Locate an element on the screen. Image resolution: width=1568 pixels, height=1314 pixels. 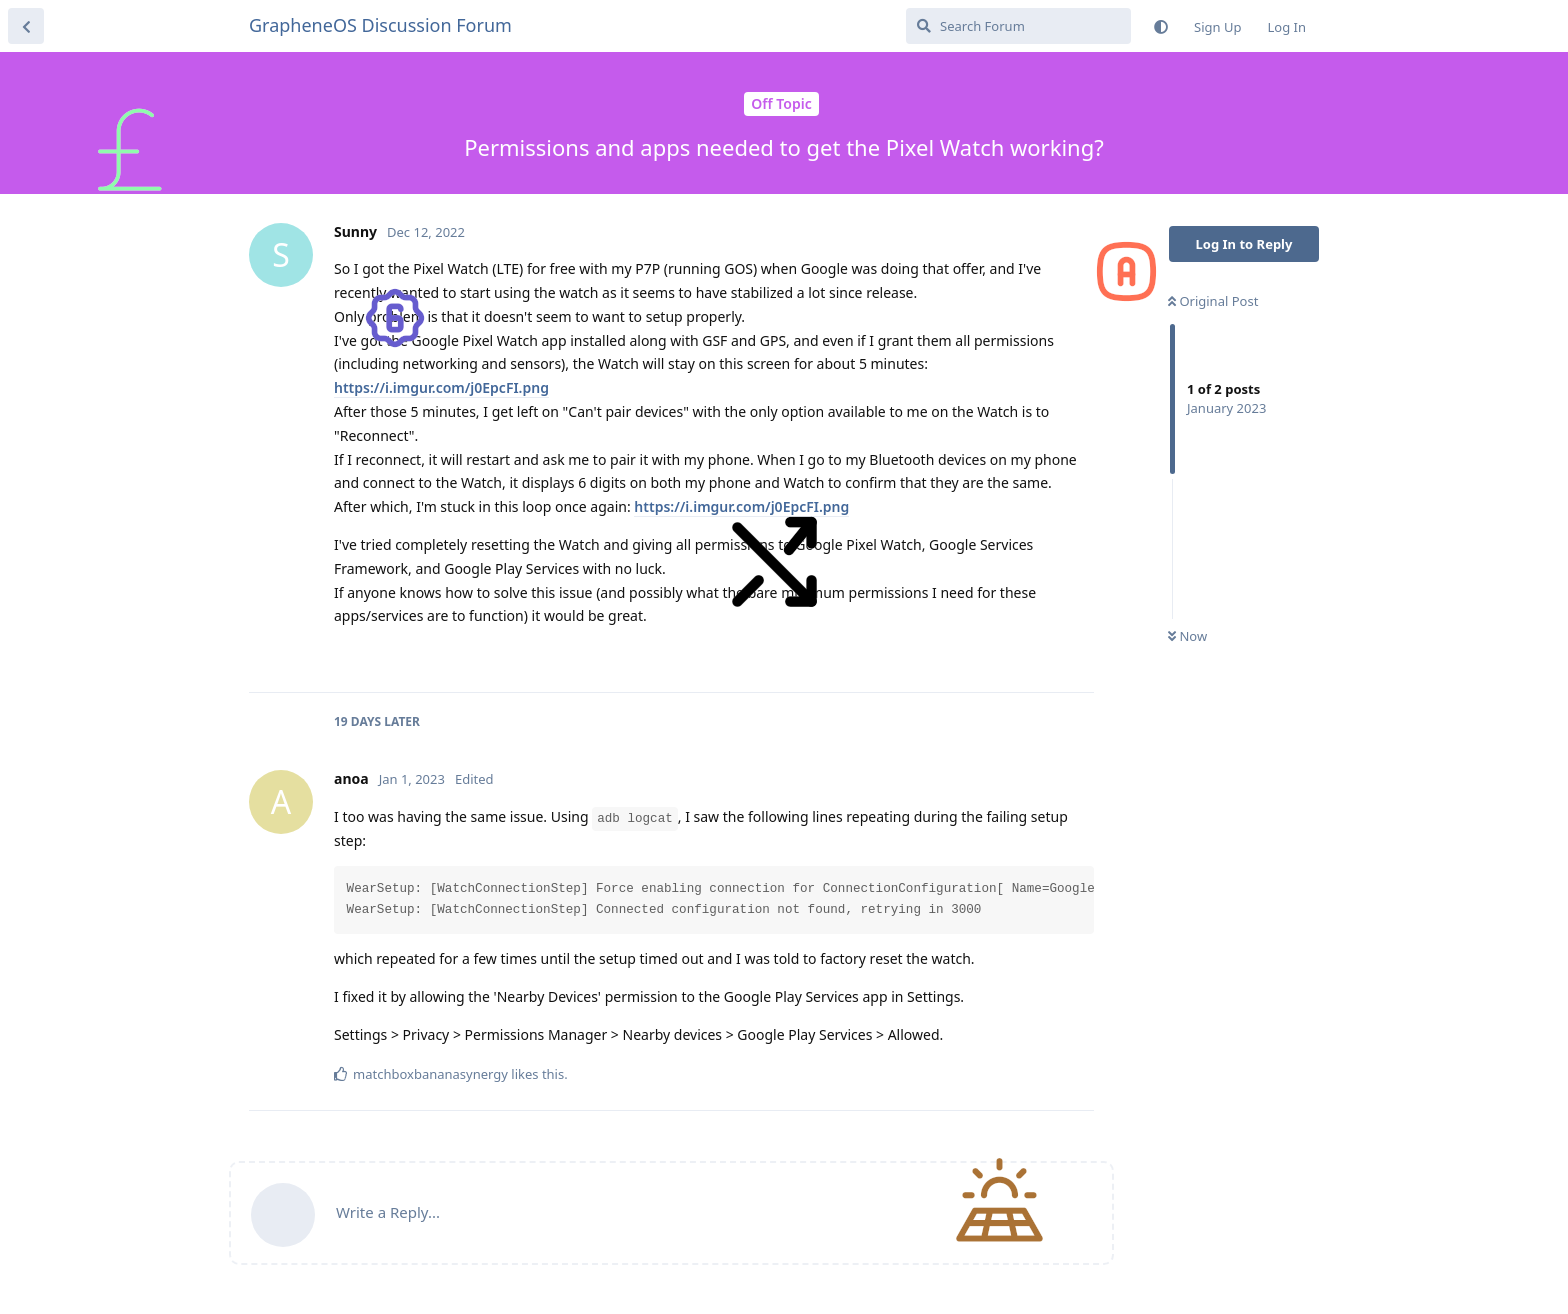
indicates rank or position number 6 is located at coordinates (395, 318).